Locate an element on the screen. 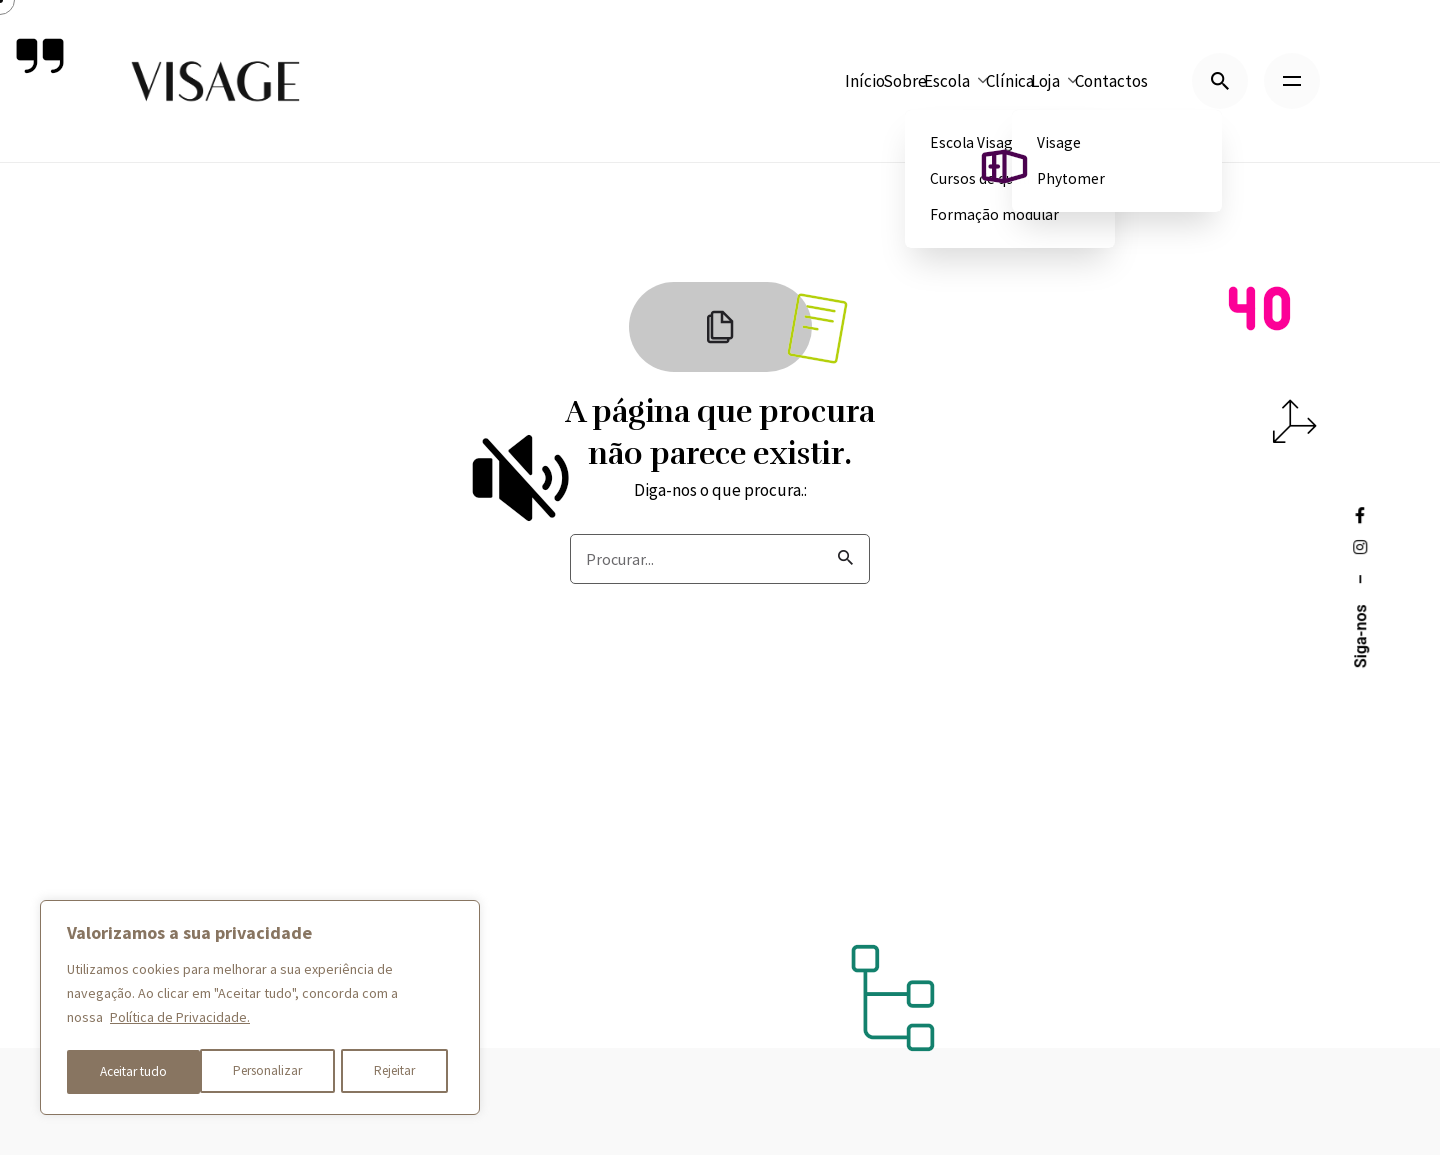 The image size is (1440, 1155). view hierarchical folder structure is located at coordinates (889, 998).